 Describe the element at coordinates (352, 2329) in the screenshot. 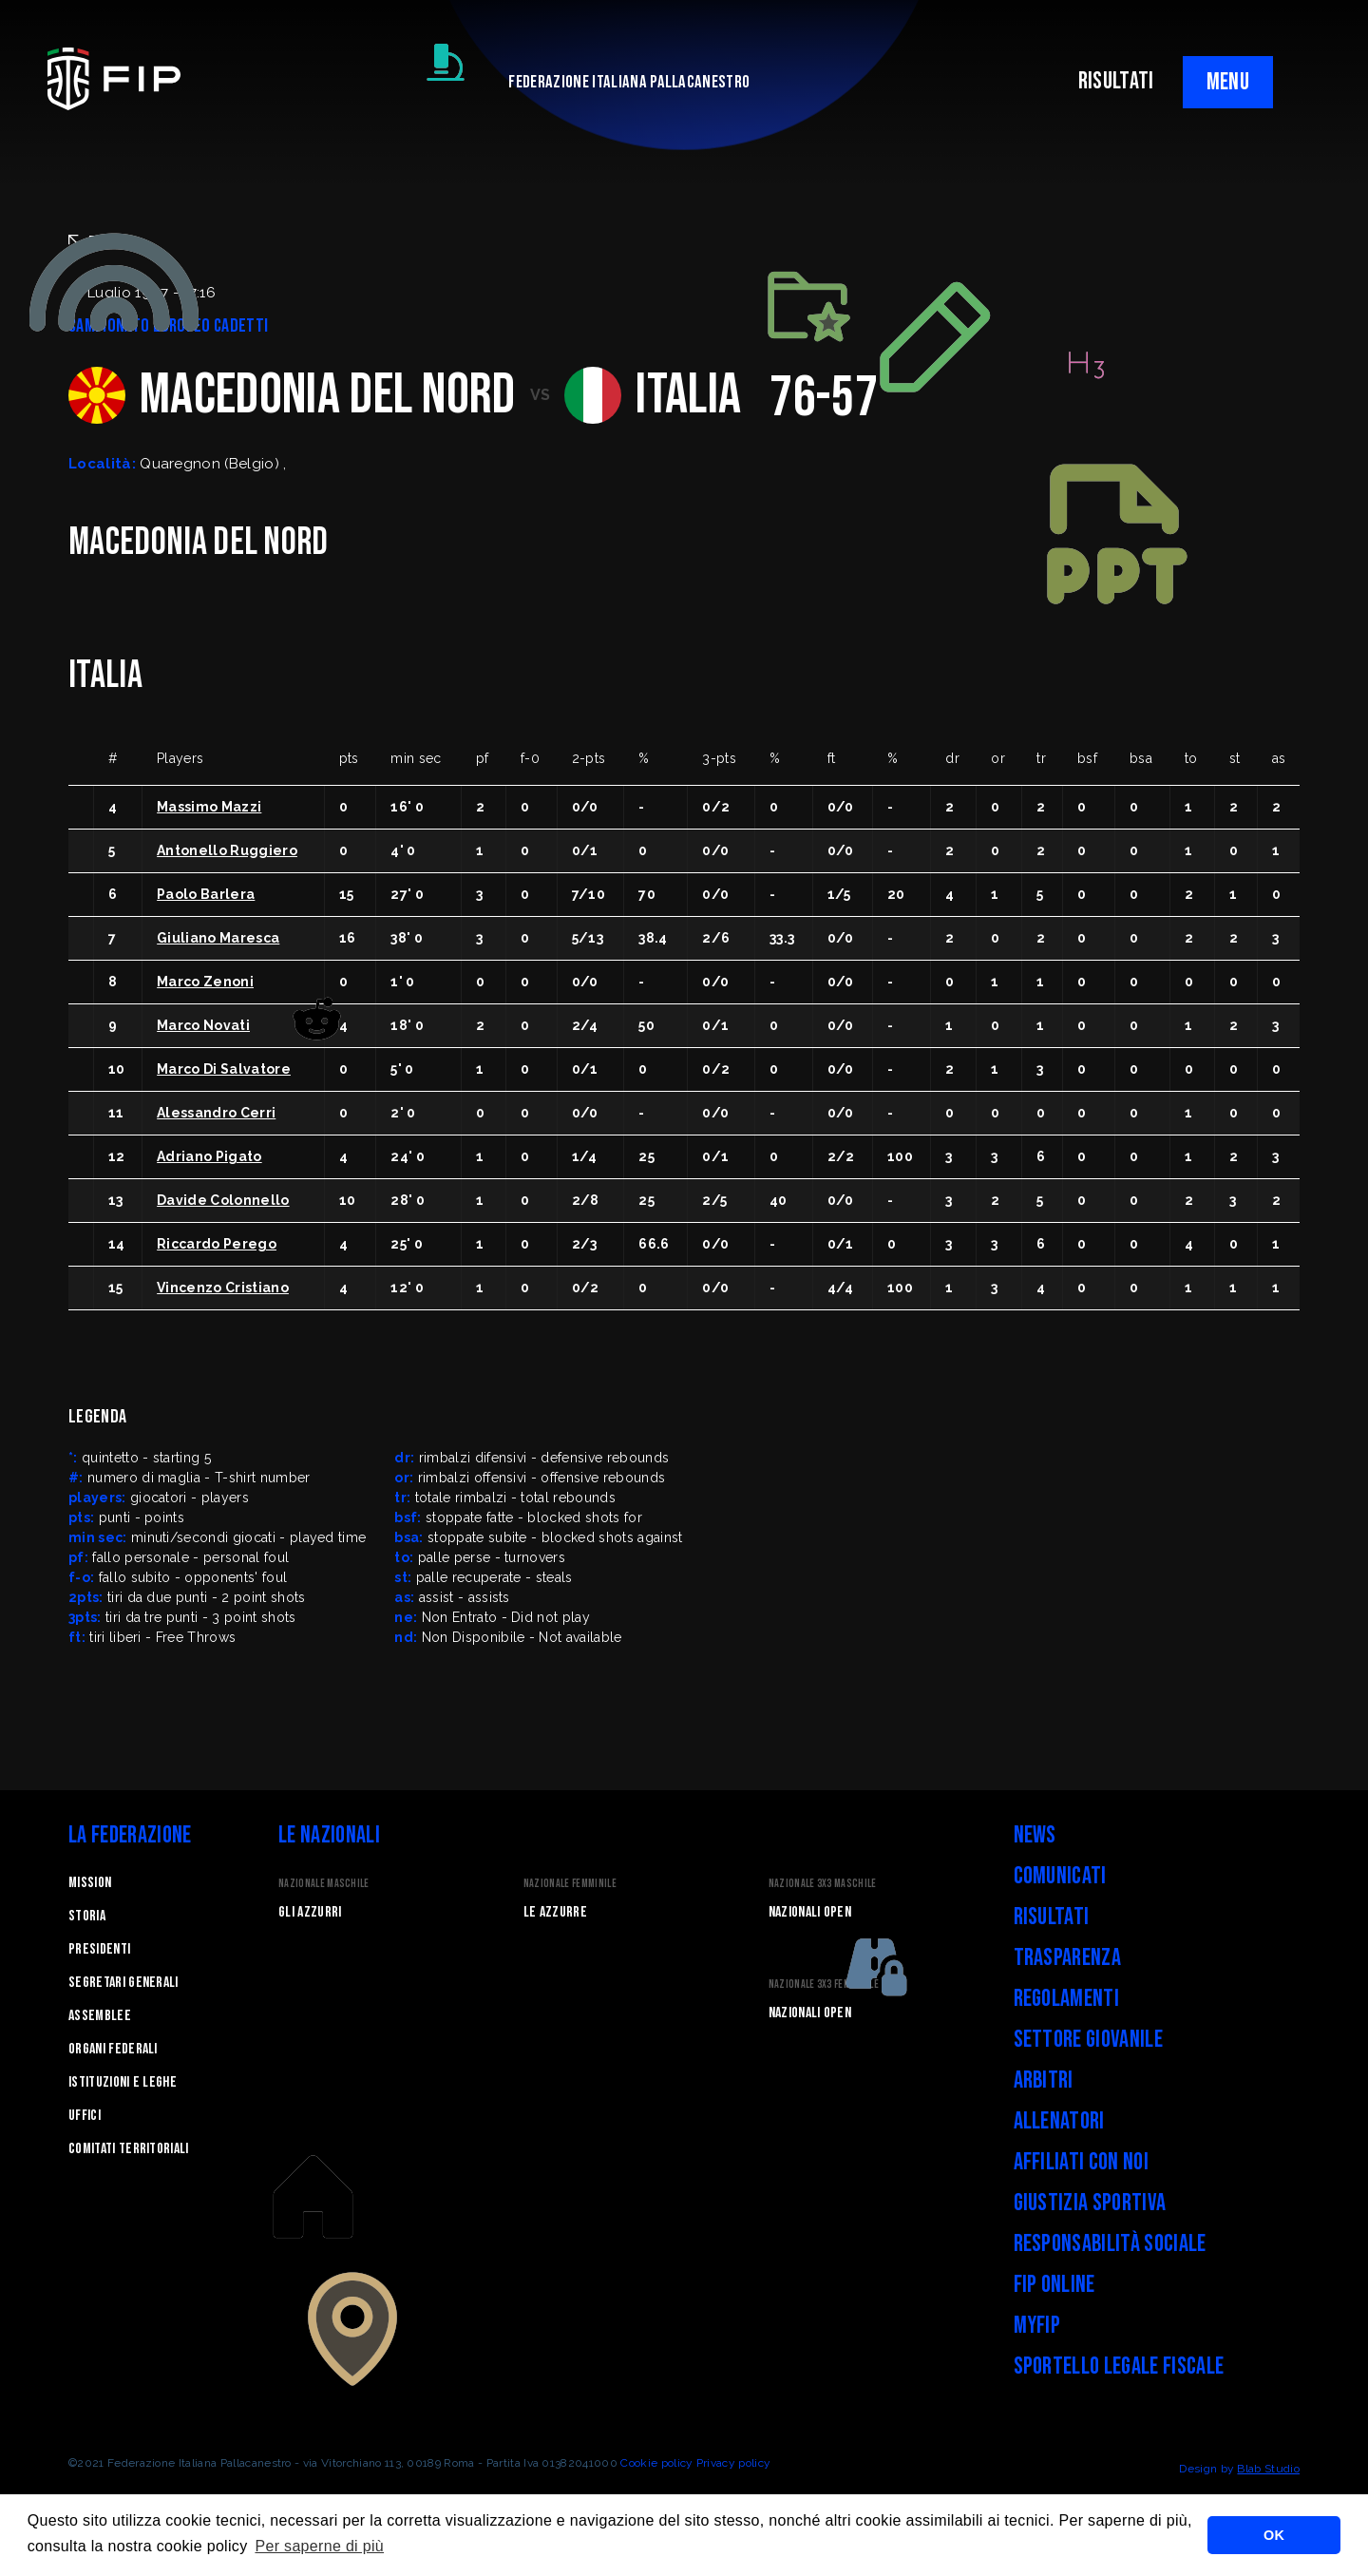

I see `view location on map` at that location.